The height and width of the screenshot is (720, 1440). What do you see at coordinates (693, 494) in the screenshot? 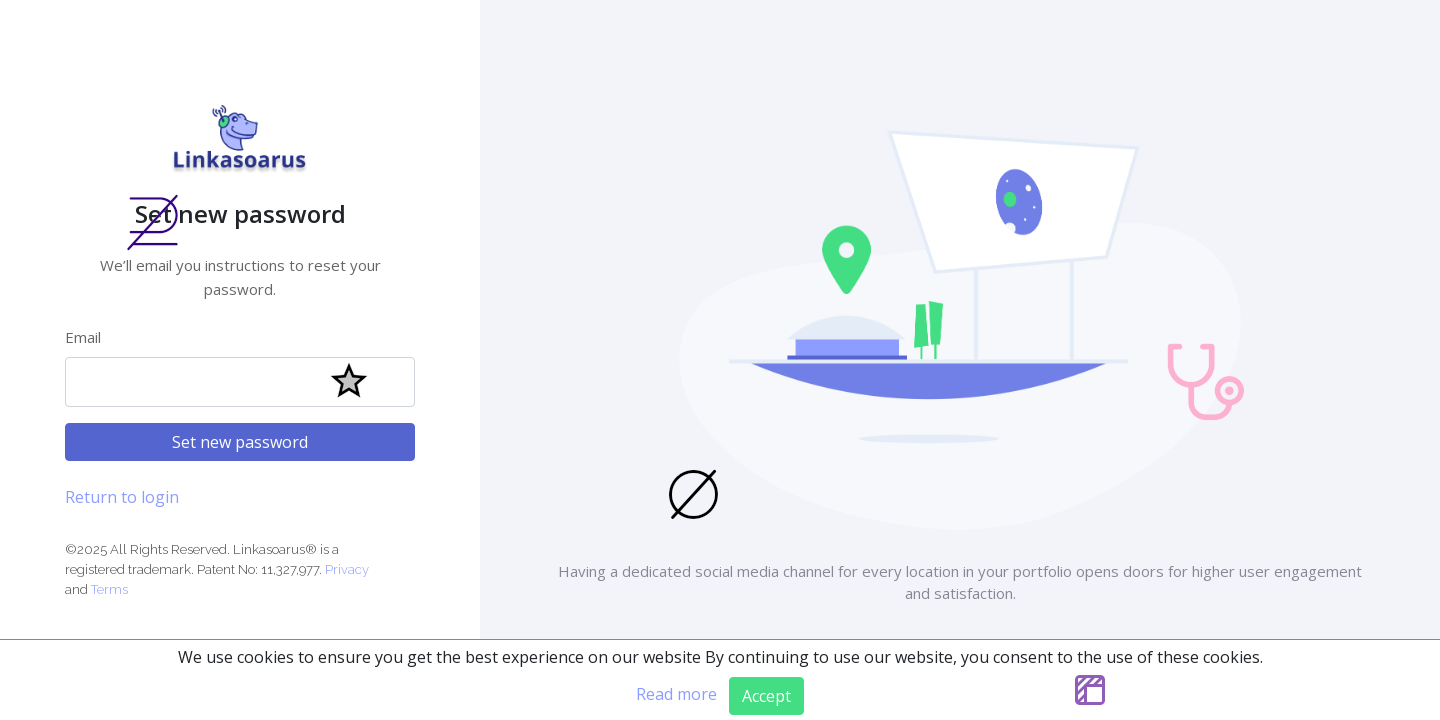
I see `indicates an empty or null state` at bounding box center [693, 494].